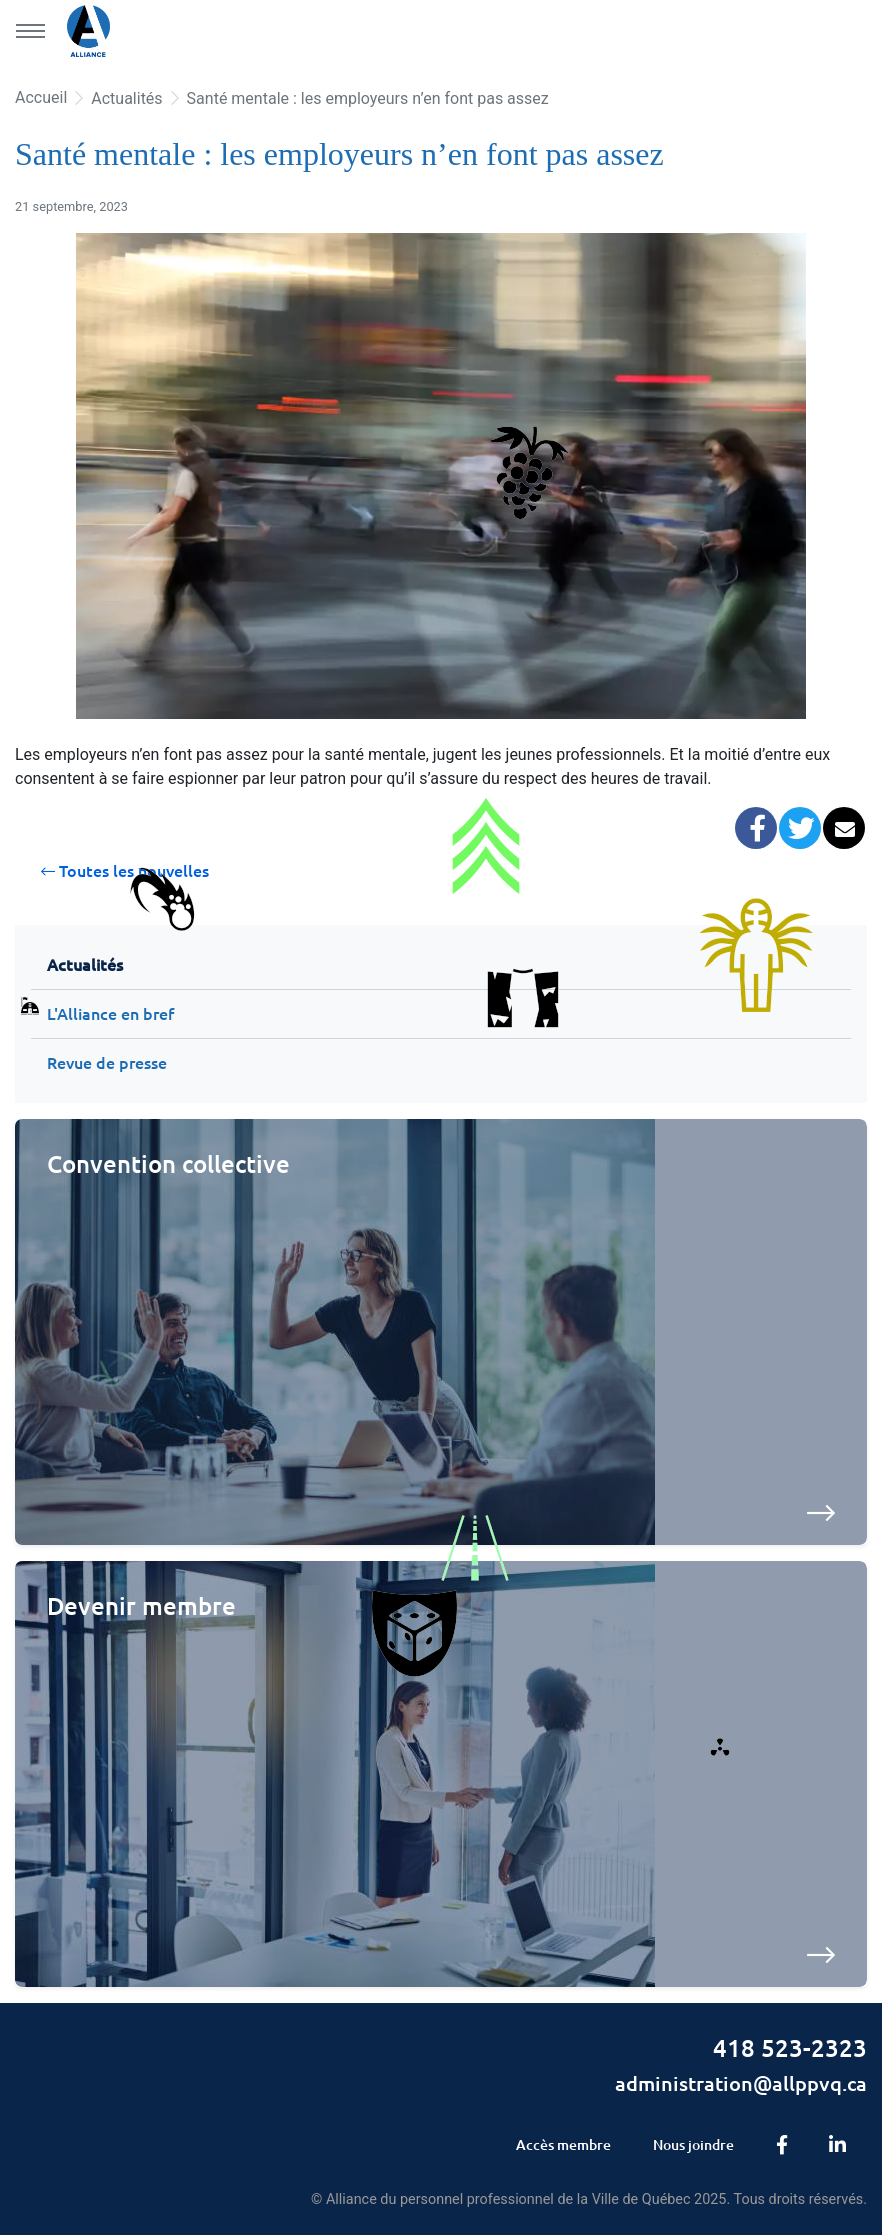  What do you see at coordinates (529, 473) in the screenshot?
I see `select grapes as a food or ingredient item` at bounding box center [529, 473].